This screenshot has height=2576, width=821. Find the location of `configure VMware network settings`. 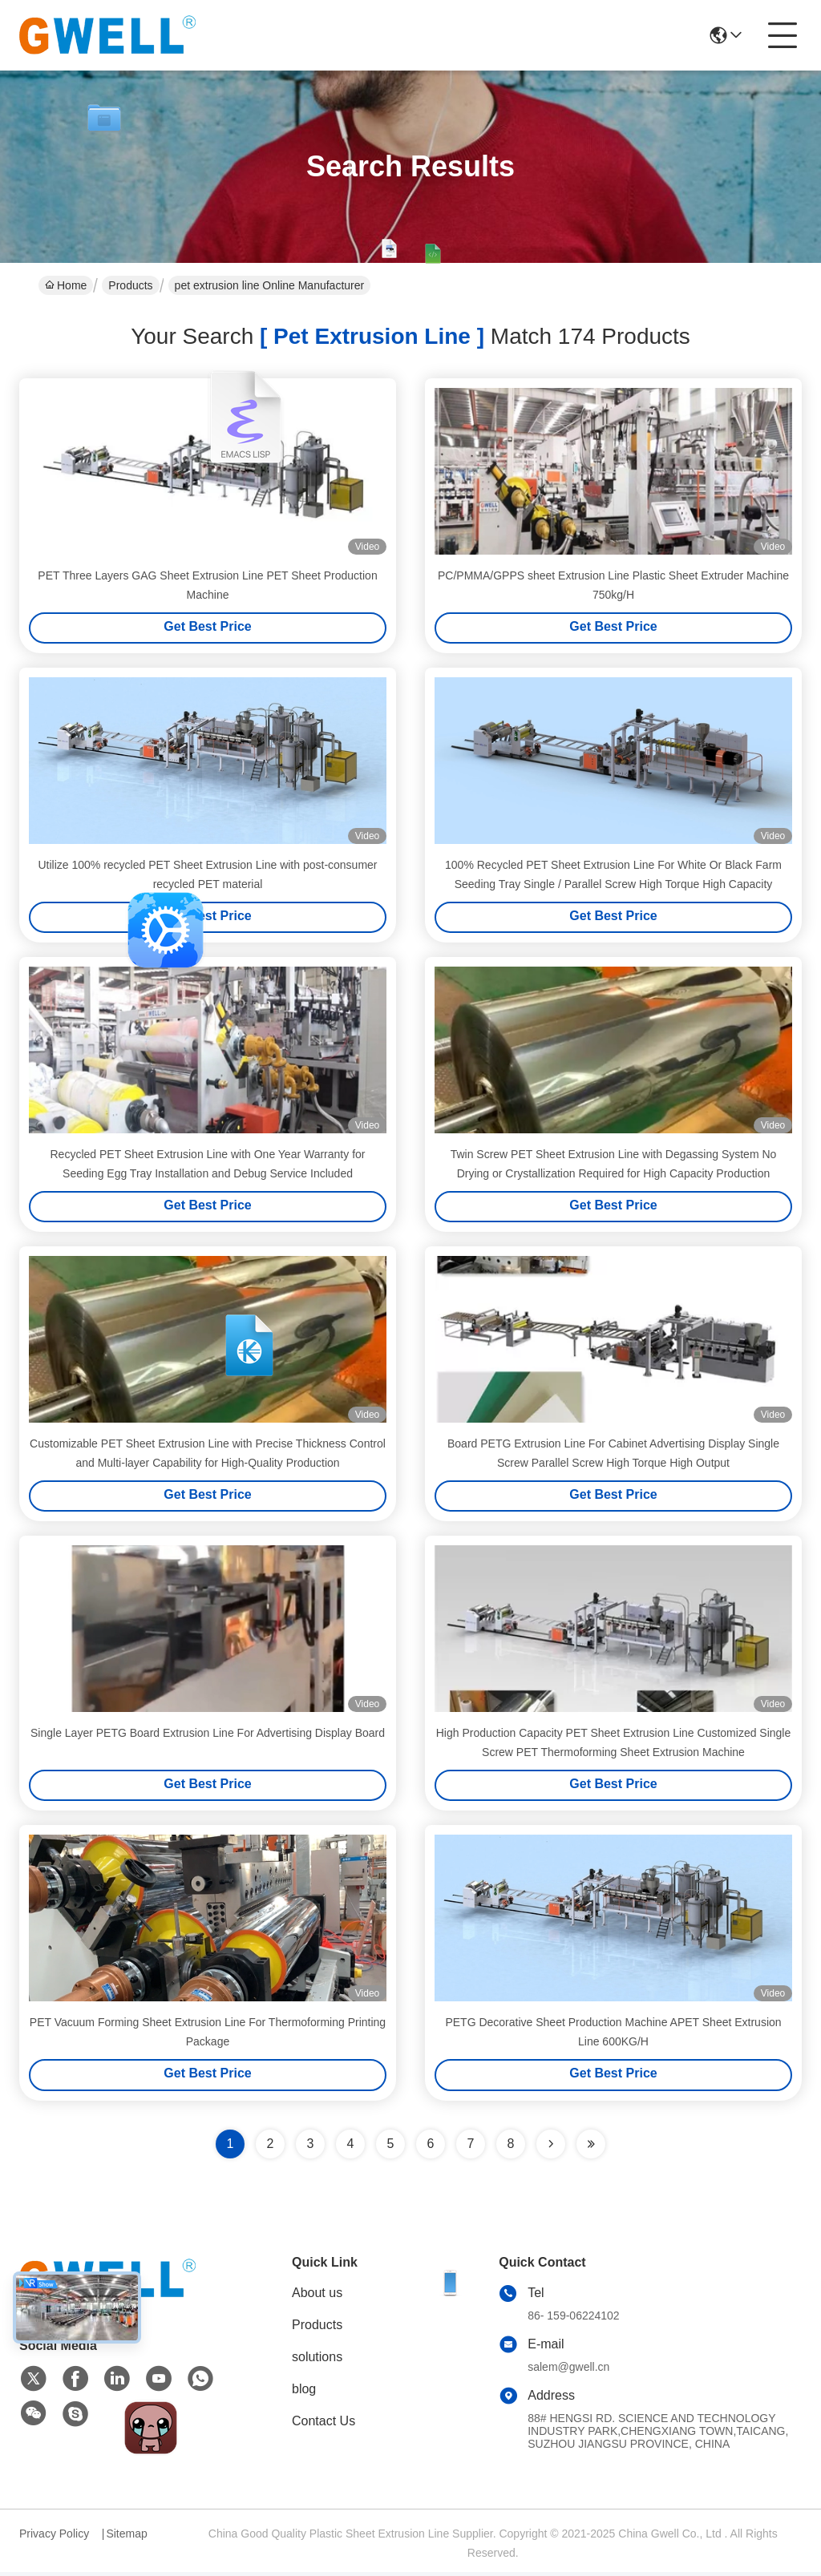

configure VMware network settings is located at coordinates (165, 930).